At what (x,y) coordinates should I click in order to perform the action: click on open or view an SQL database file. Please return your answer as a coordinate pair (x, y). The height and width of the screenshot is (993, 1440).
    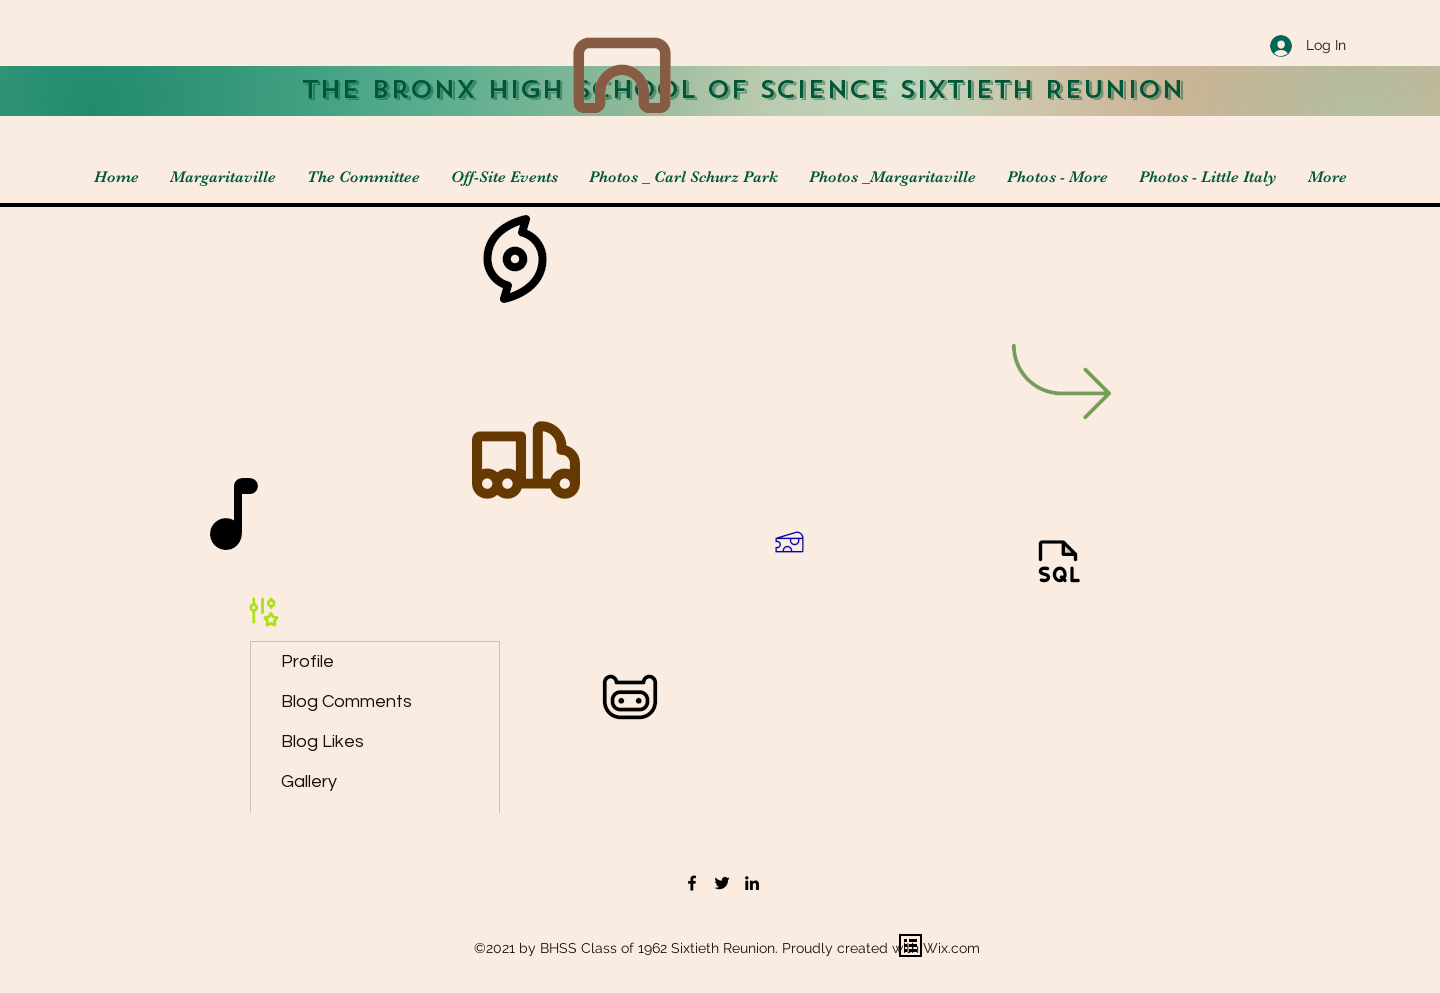
    Looking at the image, I should click on (1058, 563).